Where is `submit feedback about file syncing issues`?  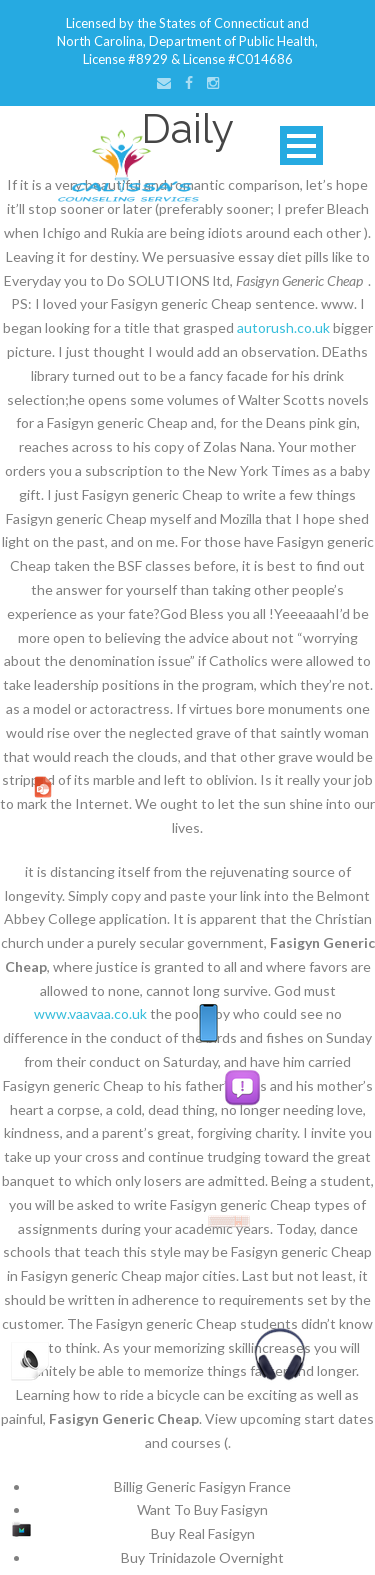 submit feedback about file syncing issues is located at coordinates (242, 1087).